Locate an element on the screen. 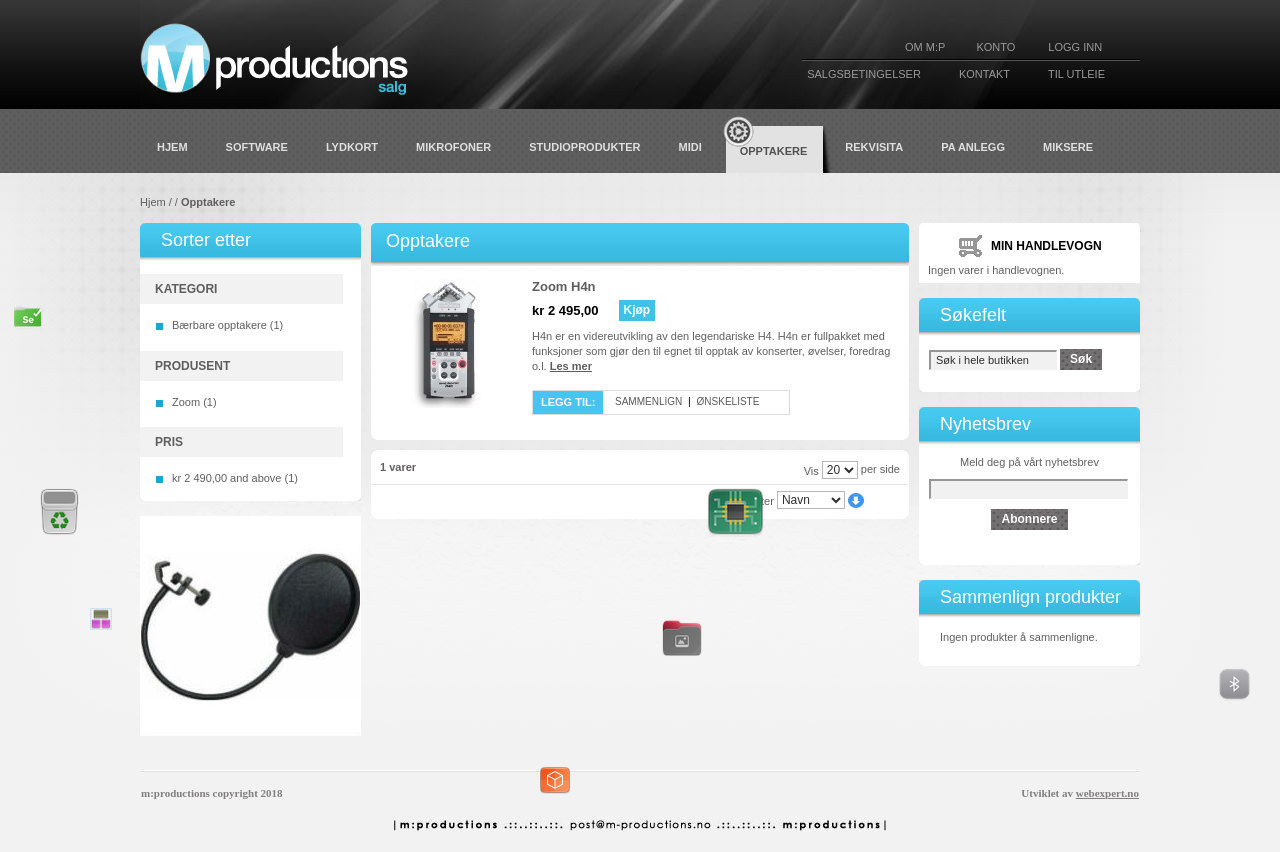 This screenshot has width=1280, height=852. open the trash or recycle bin is located at coordinates (59, 511).